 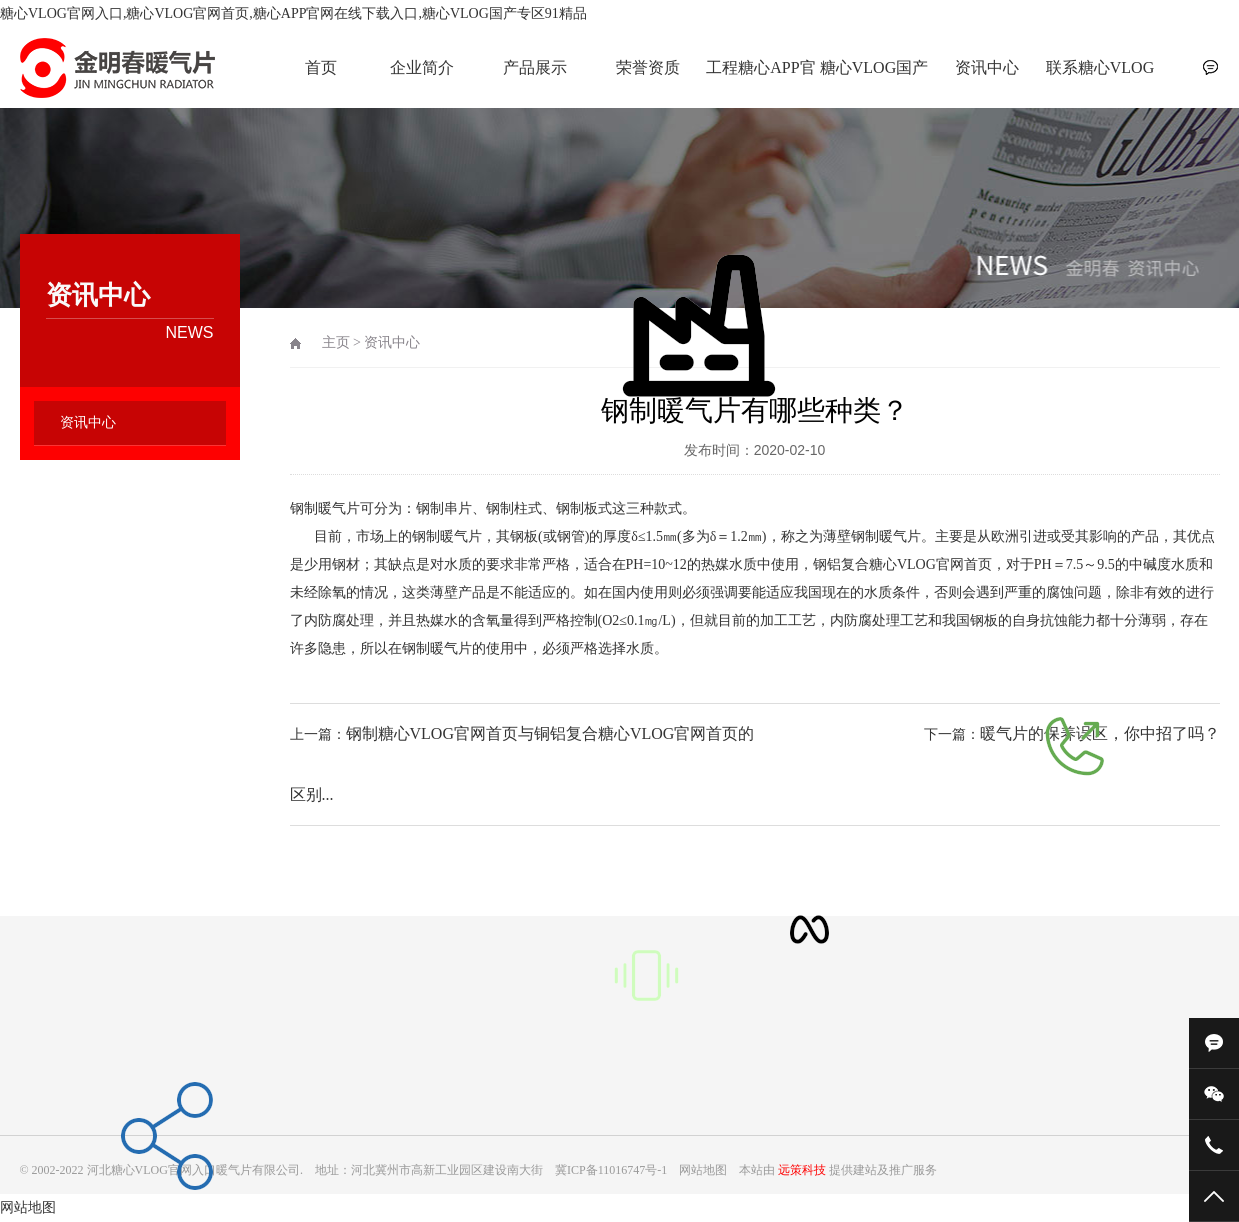 I want to click on make an outgoing call, so click(x=1076, y=745).